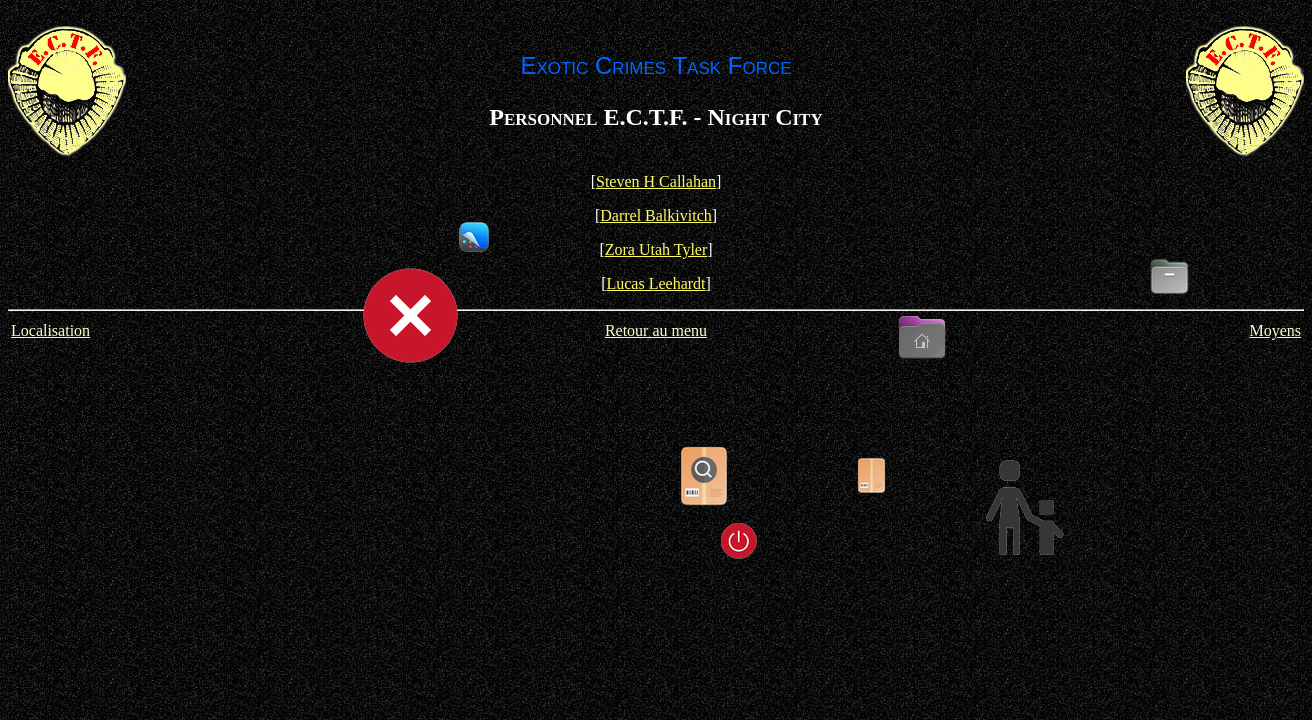 This screenshot has height=720, width=1312. Describe the element at coordinates (410, 315) in the screenshot. I see `dismiss or close a dialog` at that location.